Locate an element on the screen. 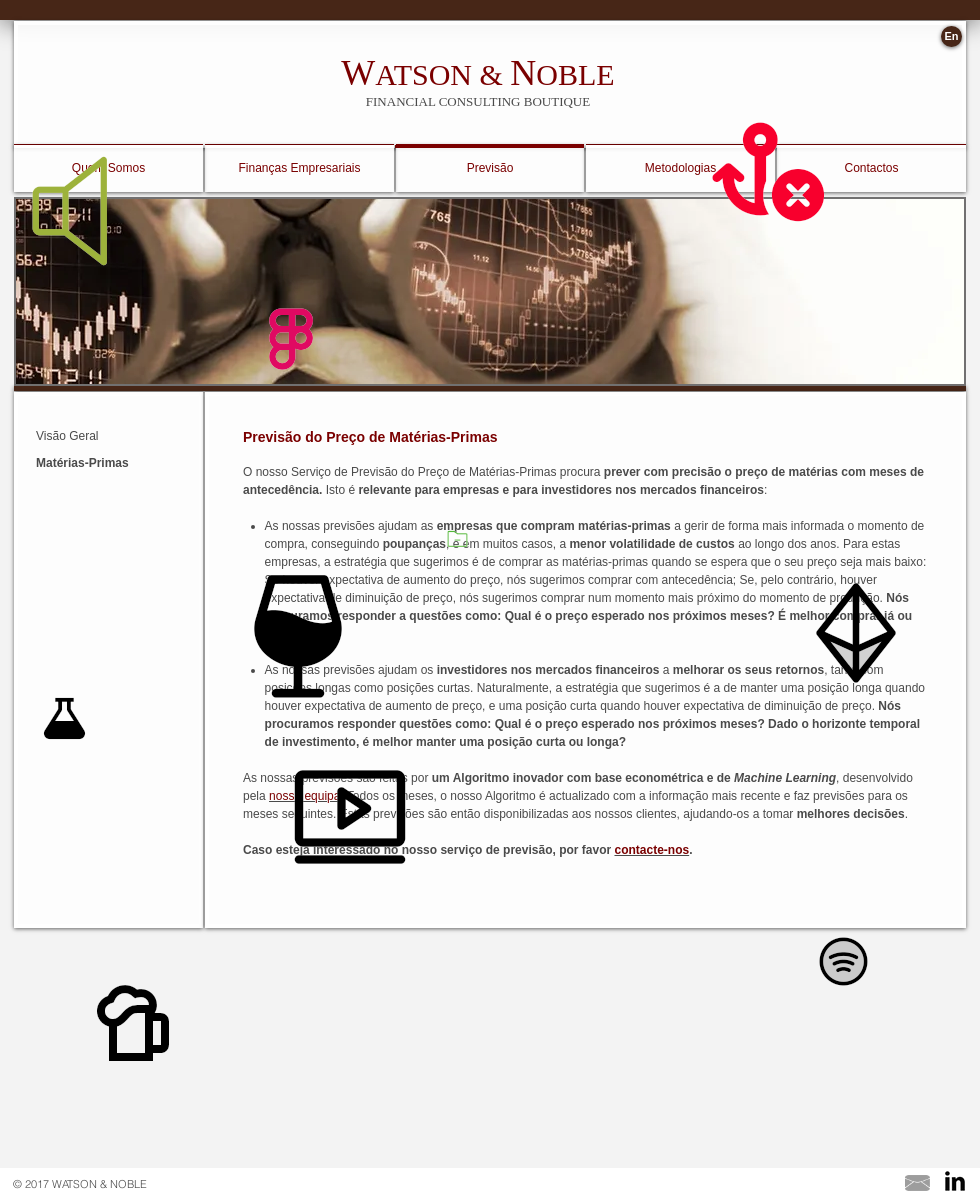  find nearby bars or pubs is located at coordinates (133, 1025).